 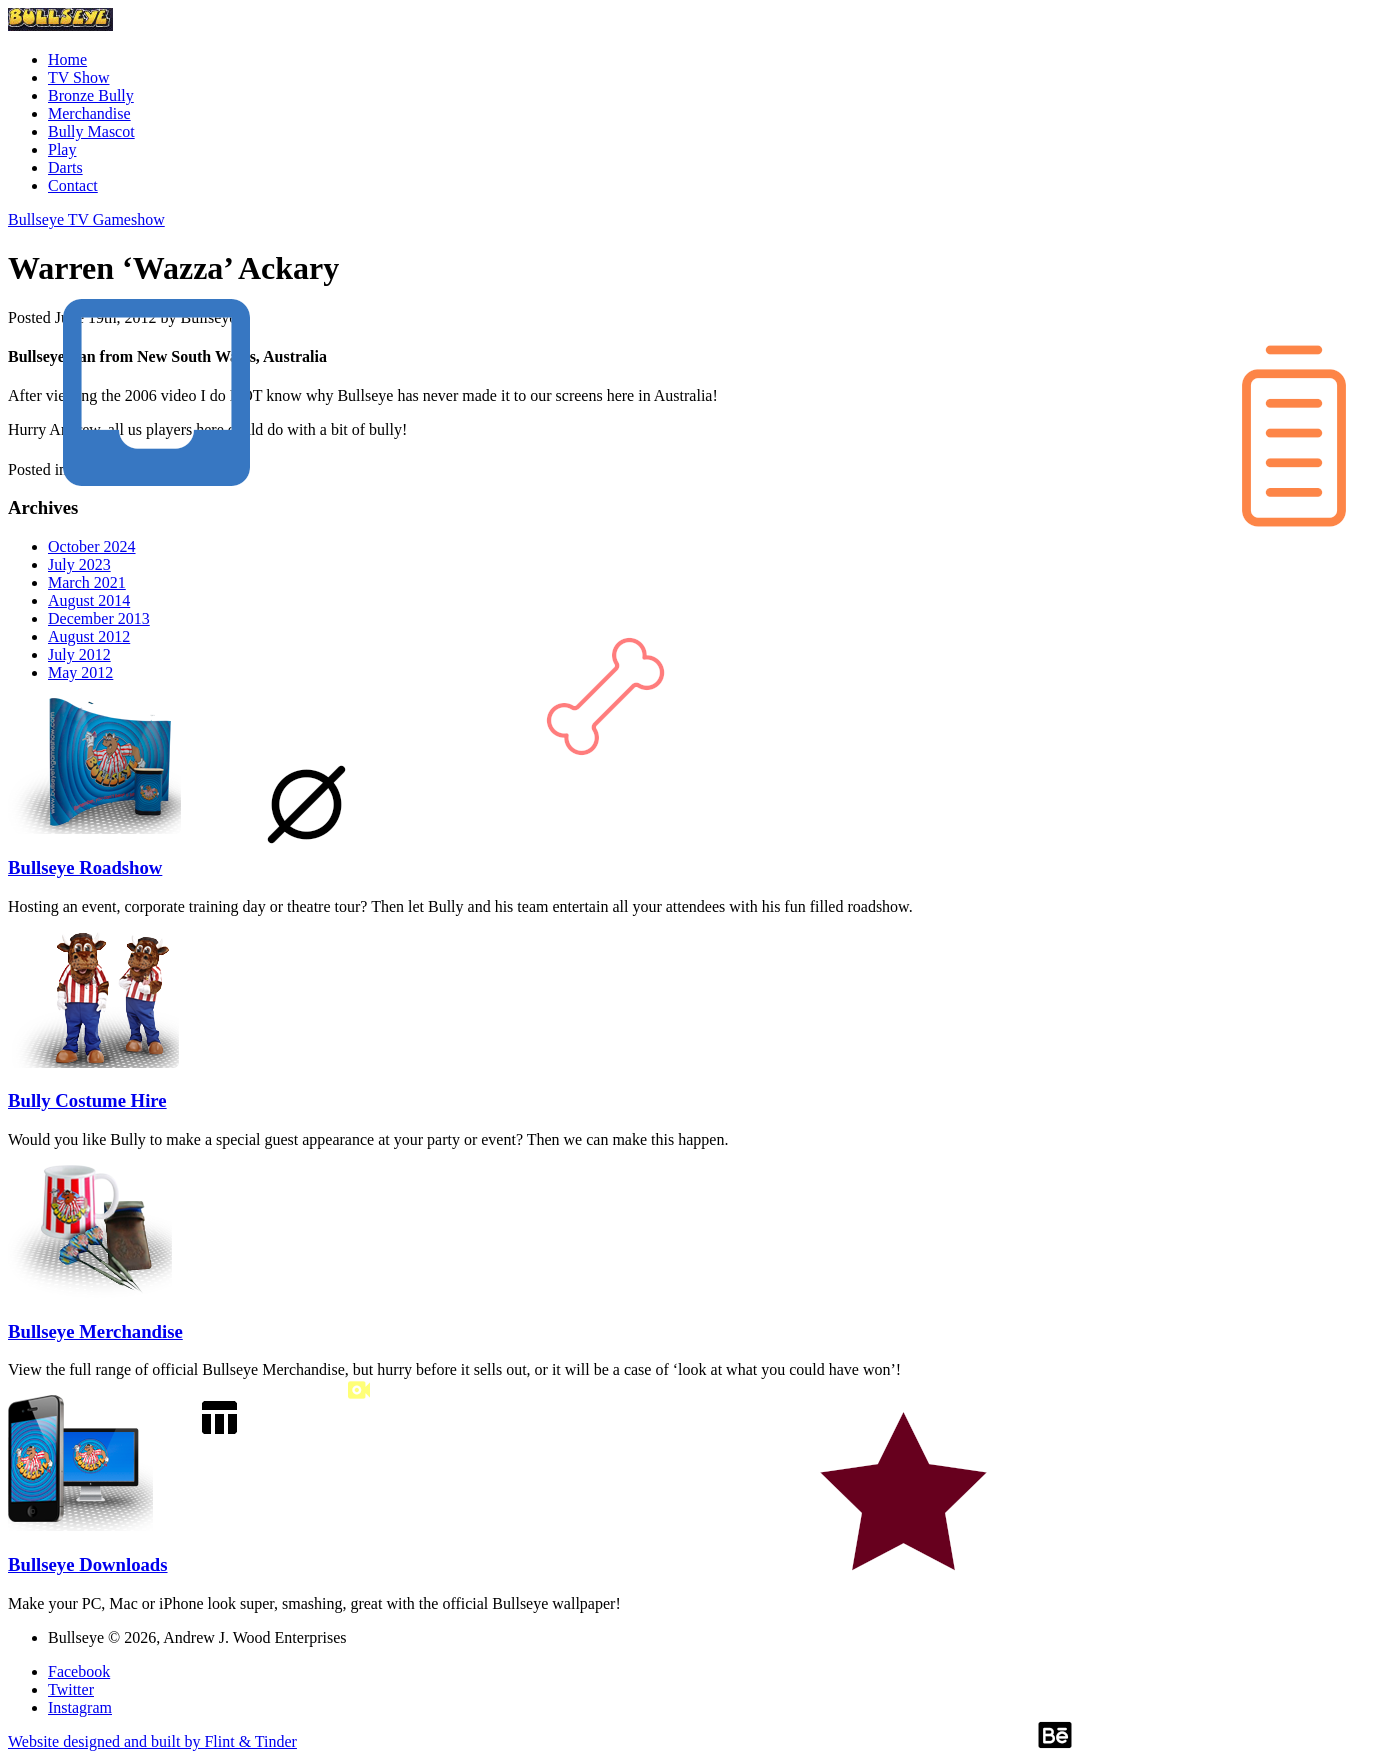 I want to click on calculate average value, so click(x=306, y=804).